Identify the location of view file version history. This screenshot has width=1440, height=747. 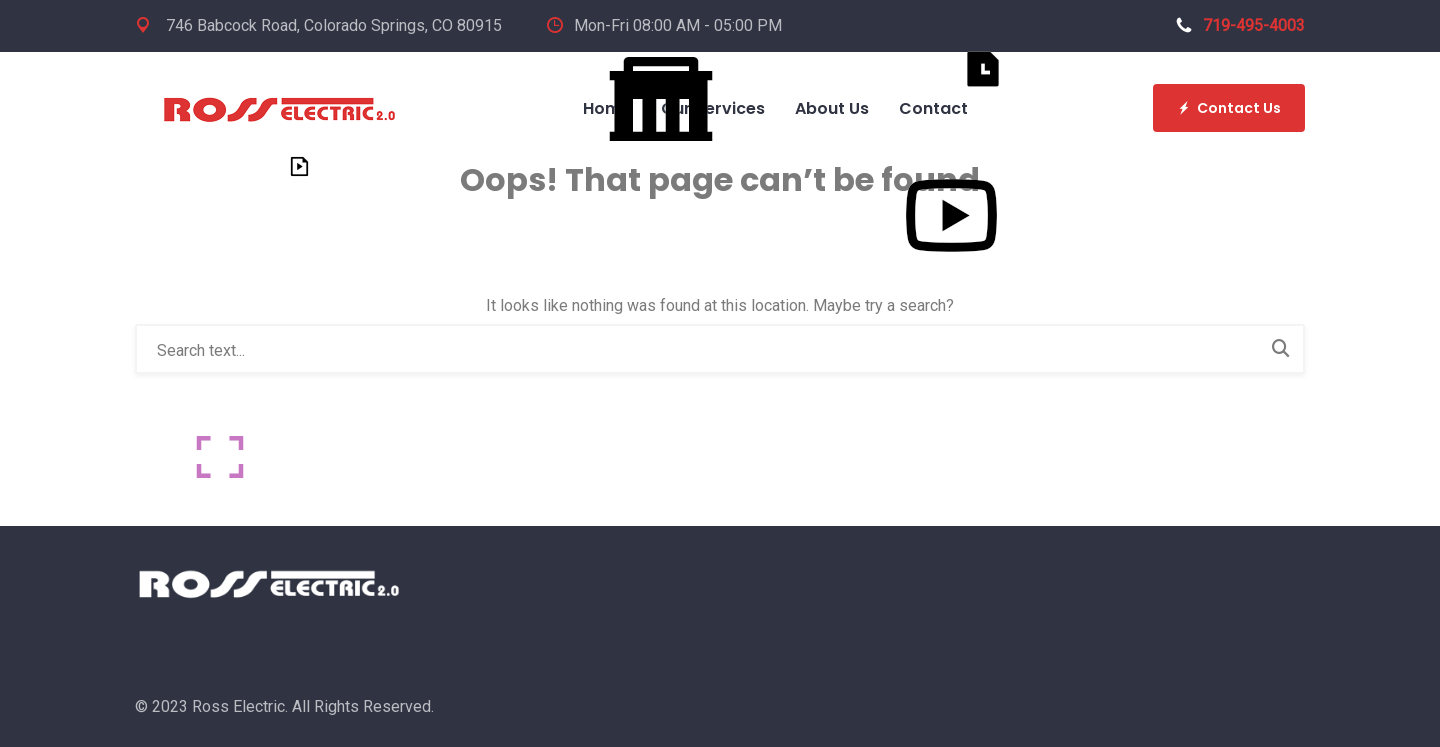
(983, 69).